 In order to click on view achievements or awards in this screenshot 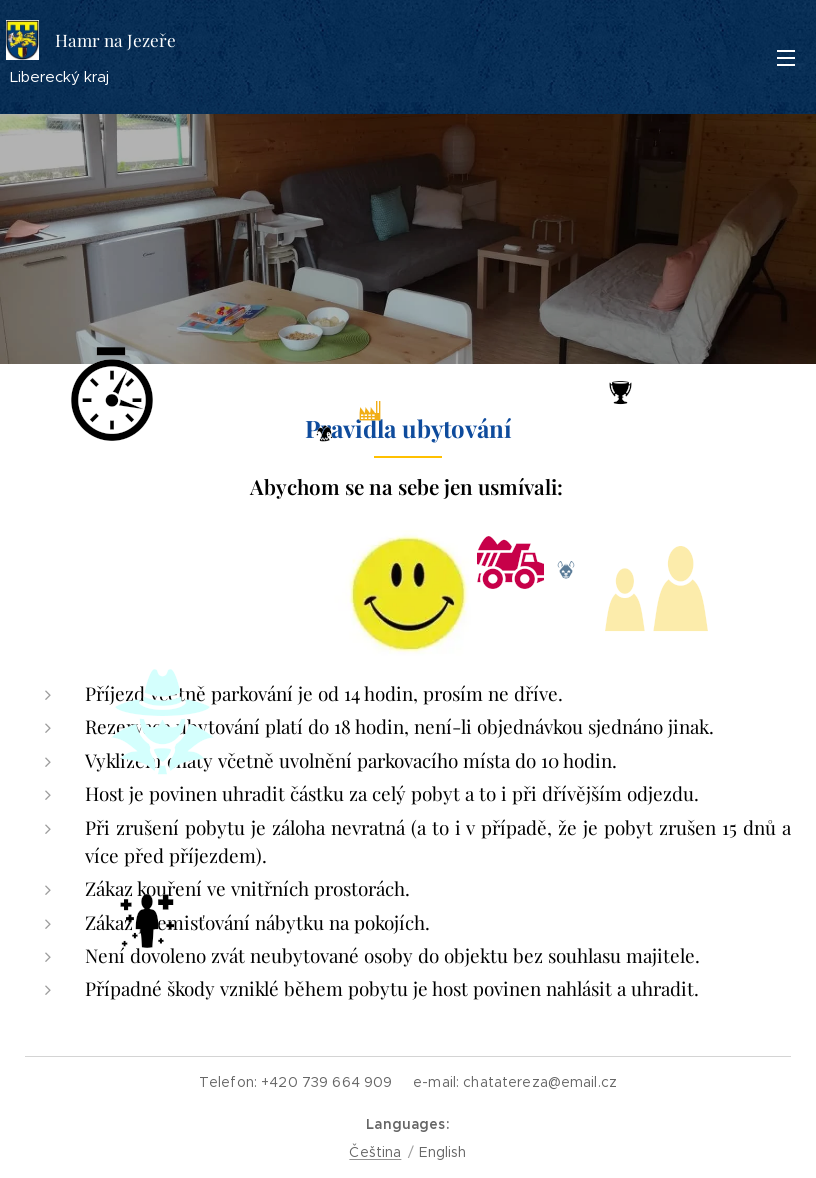, I will do `click(620, 392)`.